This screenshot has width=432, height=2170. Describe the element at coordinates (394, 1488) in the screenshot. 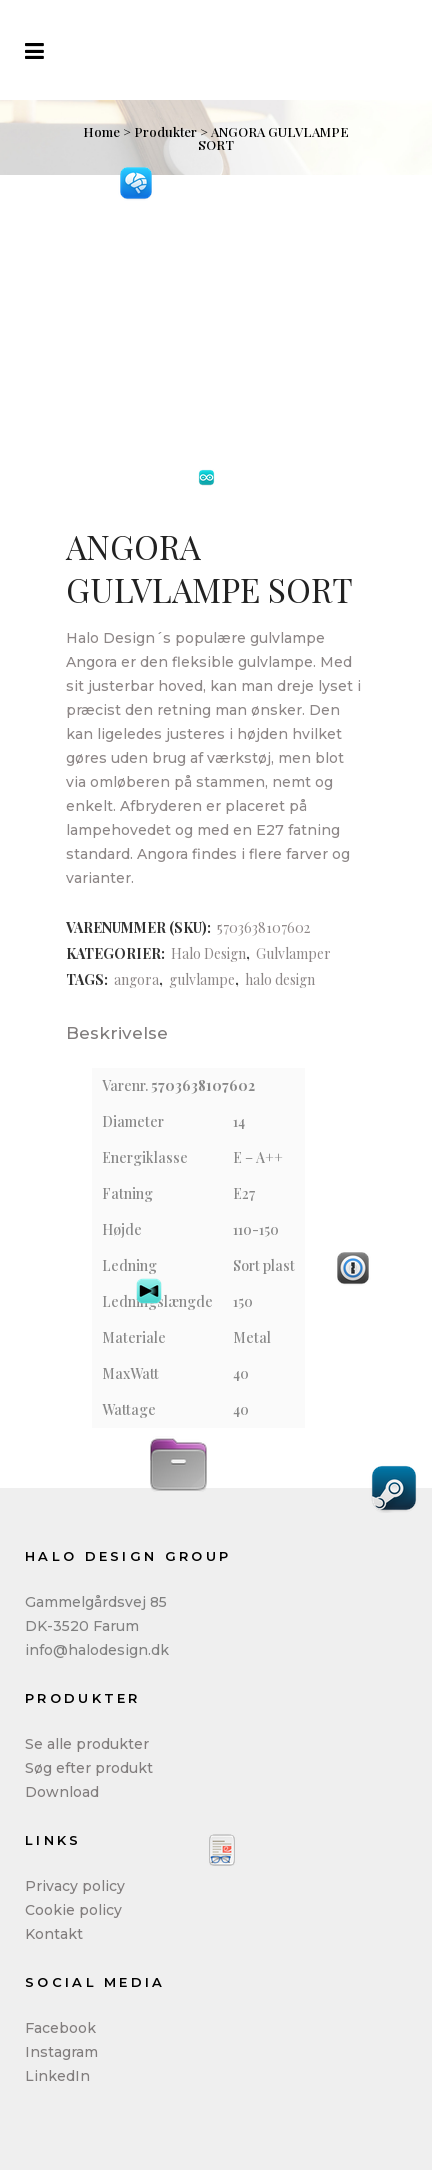

I see `open the steam gaming platform` at that location.